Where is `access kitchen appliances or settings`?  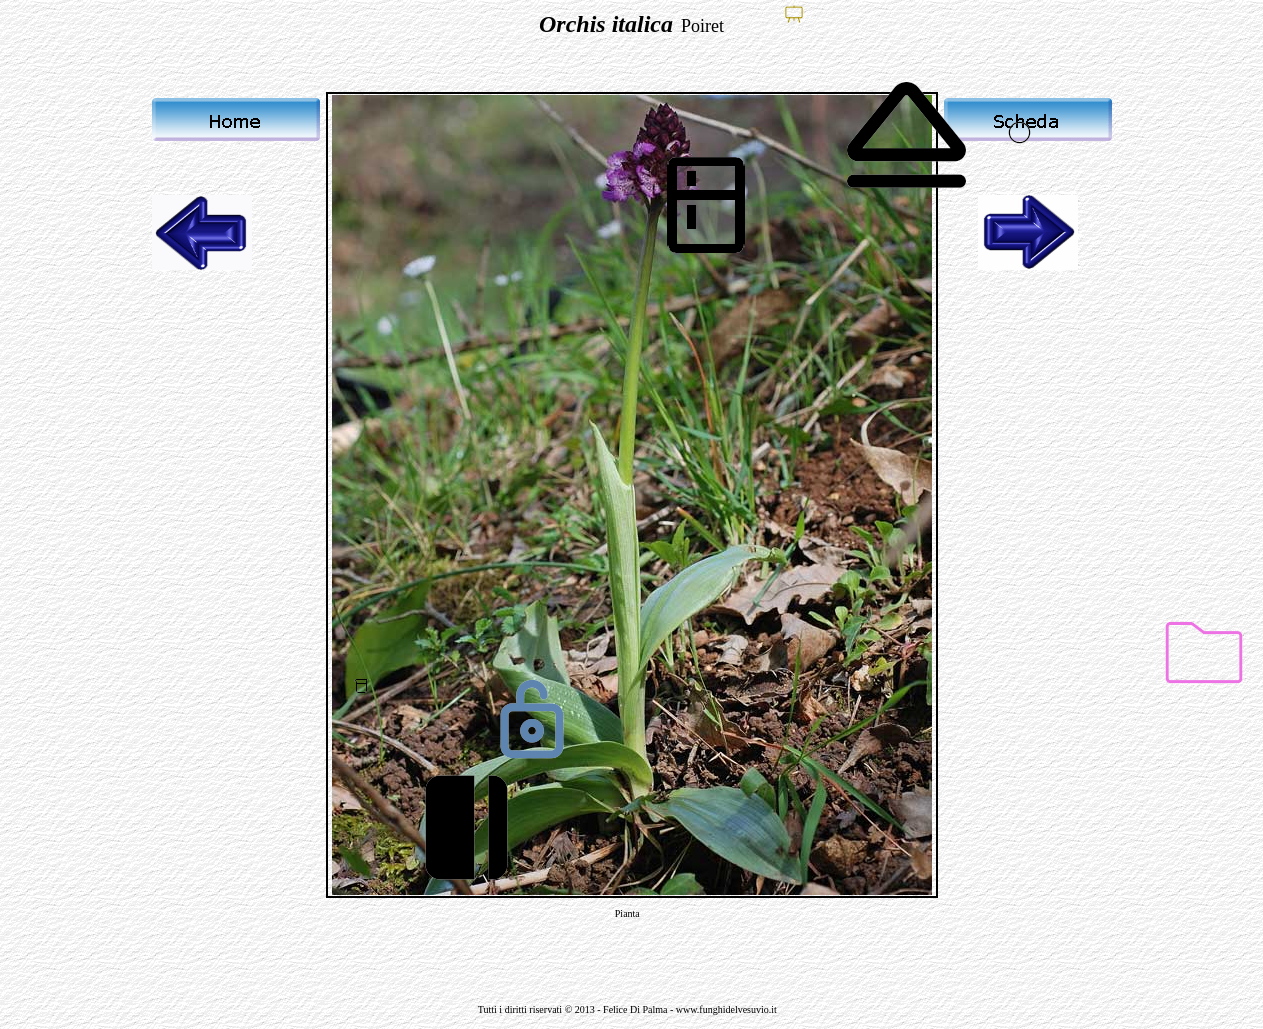 access kitchen appliances or settings is located at coordinates (706, 205).